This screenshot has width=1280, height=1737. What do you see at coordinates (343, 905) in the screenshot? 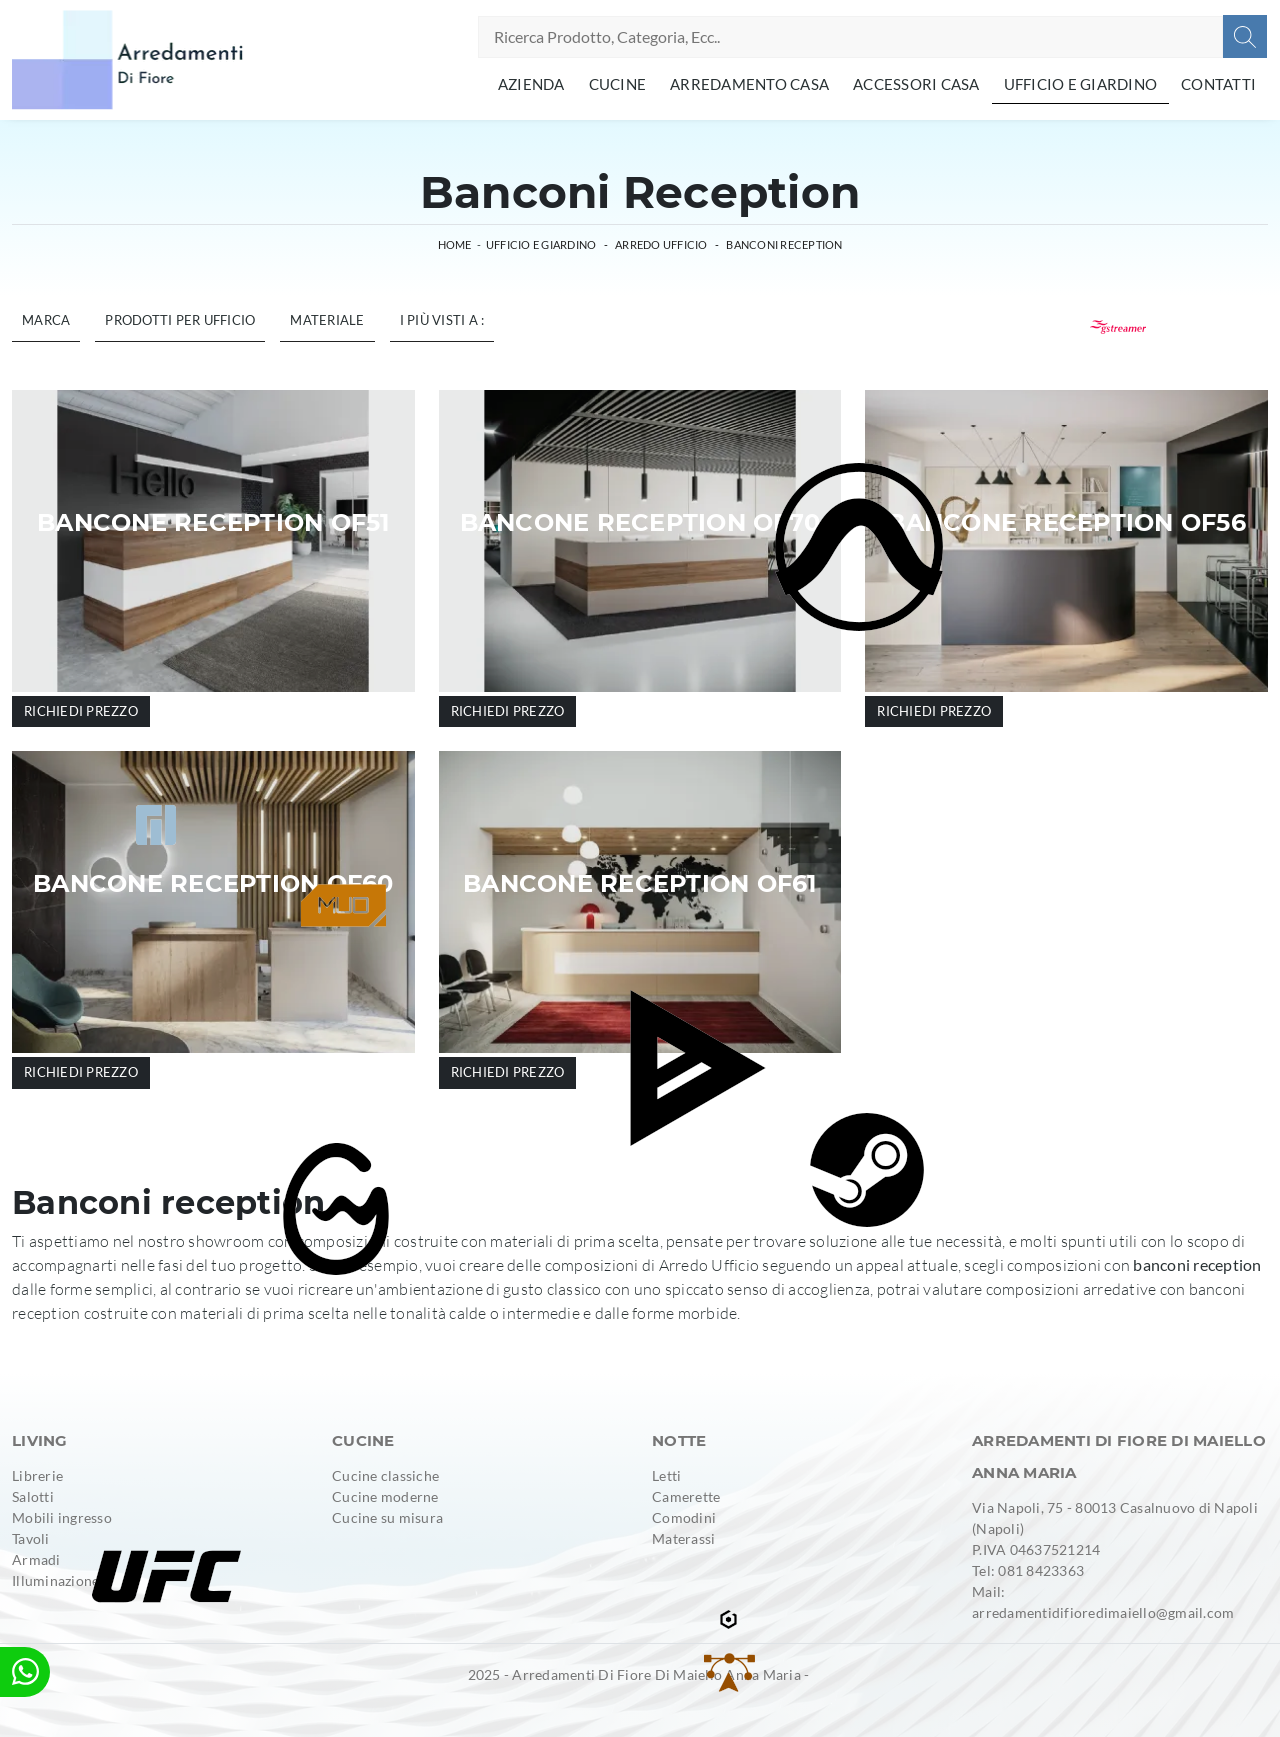
I see `MakeUseOf (MUO) website or app logo` at bounding box center [343, 905].